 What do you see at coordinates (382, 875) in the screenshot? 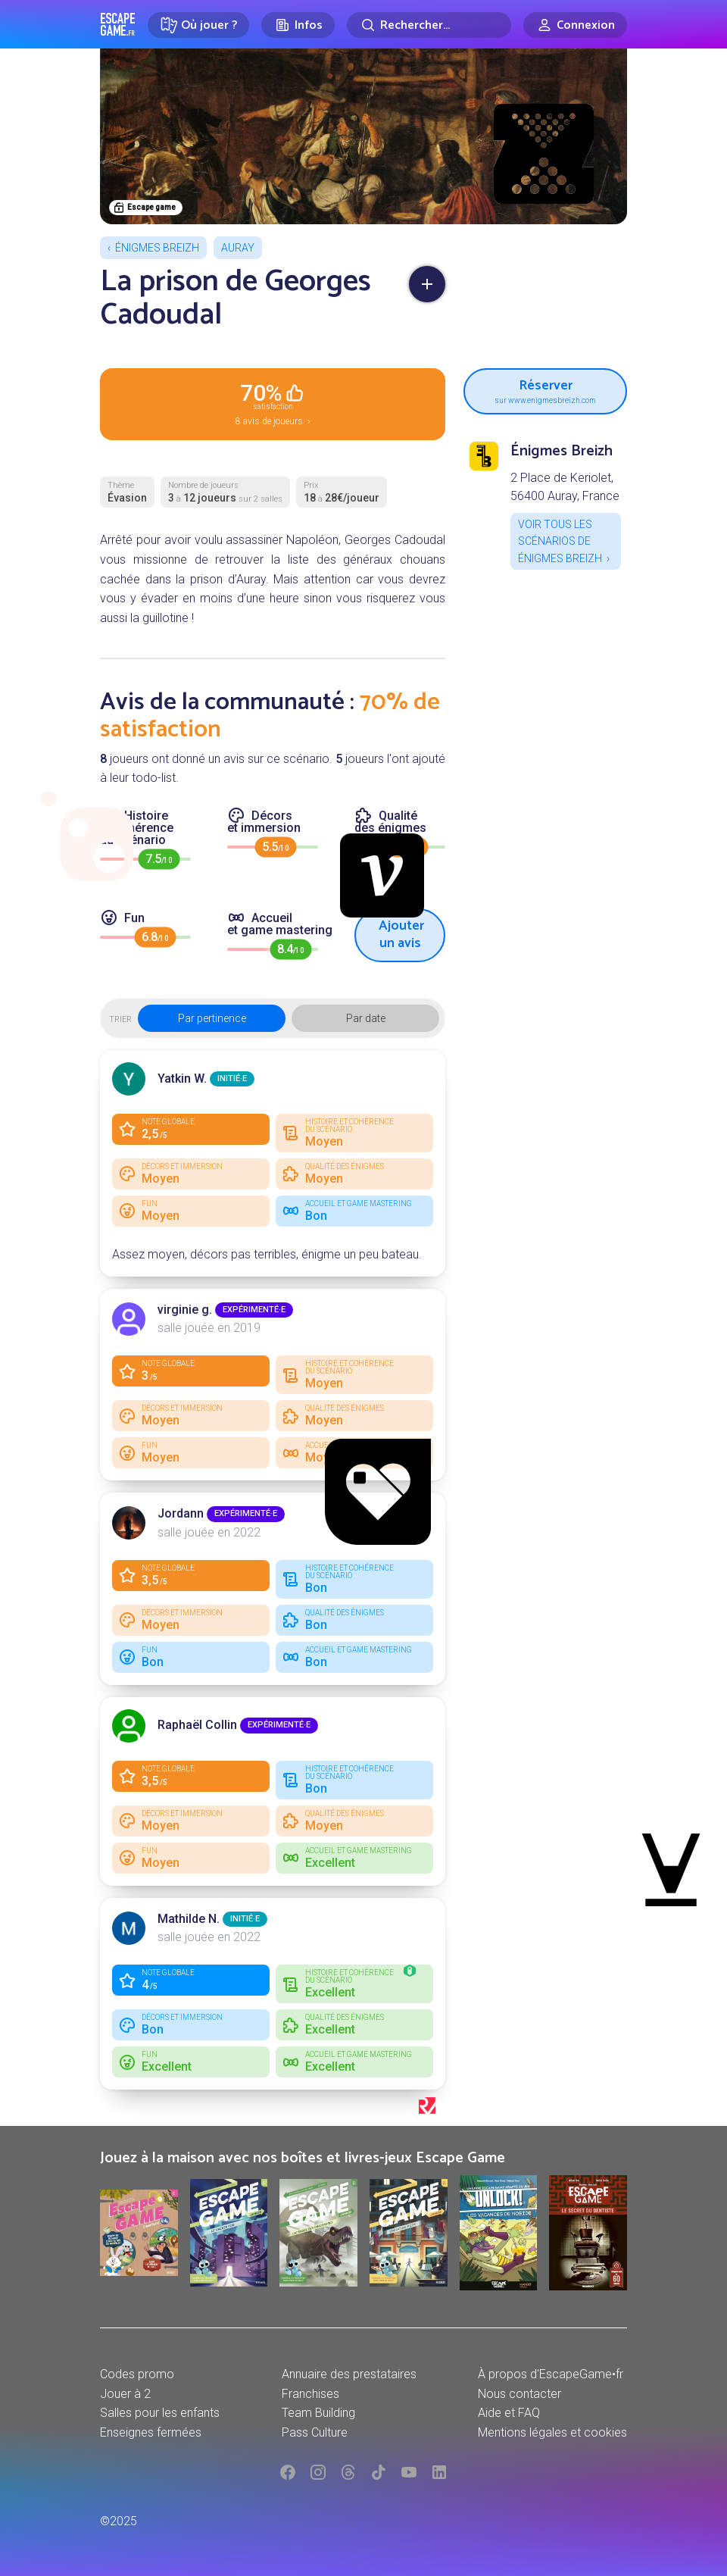
I see `open velog blogging platform` at bounding box center [382, 875].